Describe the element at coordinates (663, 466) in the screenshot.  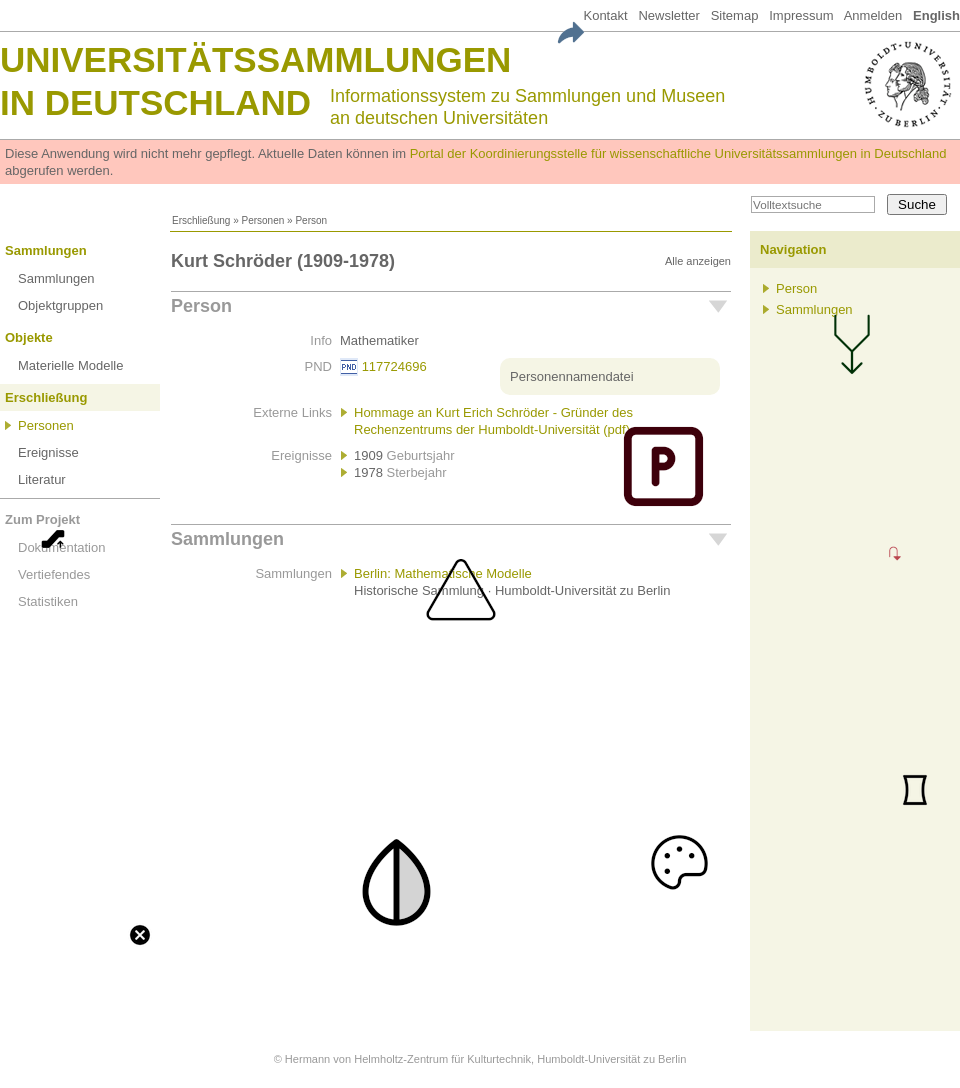
I see `parking location or services` at that location.